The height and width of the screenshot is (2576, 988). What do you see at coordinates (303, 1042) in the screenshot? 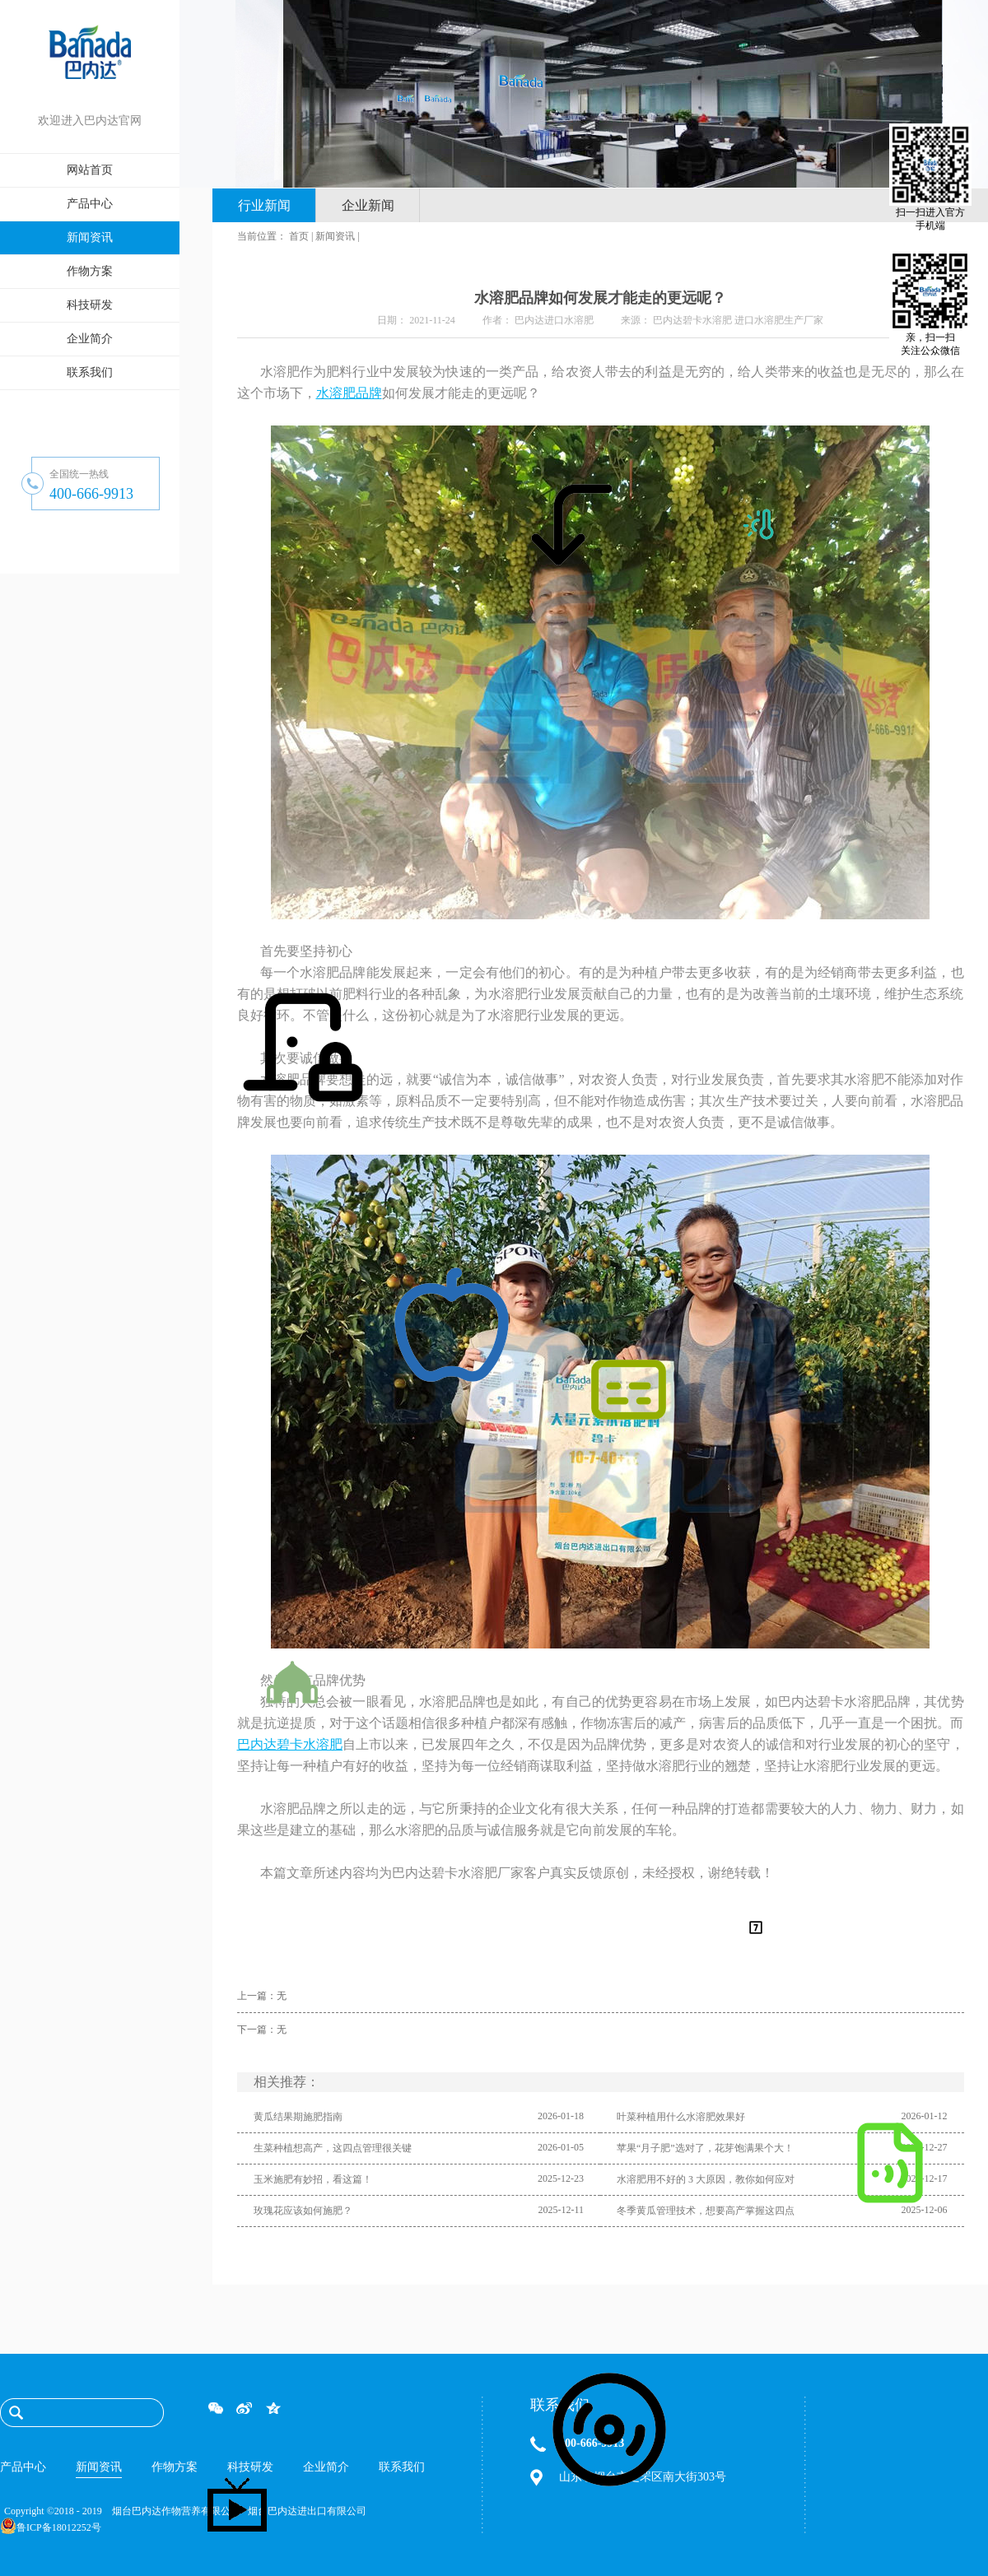
I see `indicates a locked or secured room` at bounding box center [303, 1042].